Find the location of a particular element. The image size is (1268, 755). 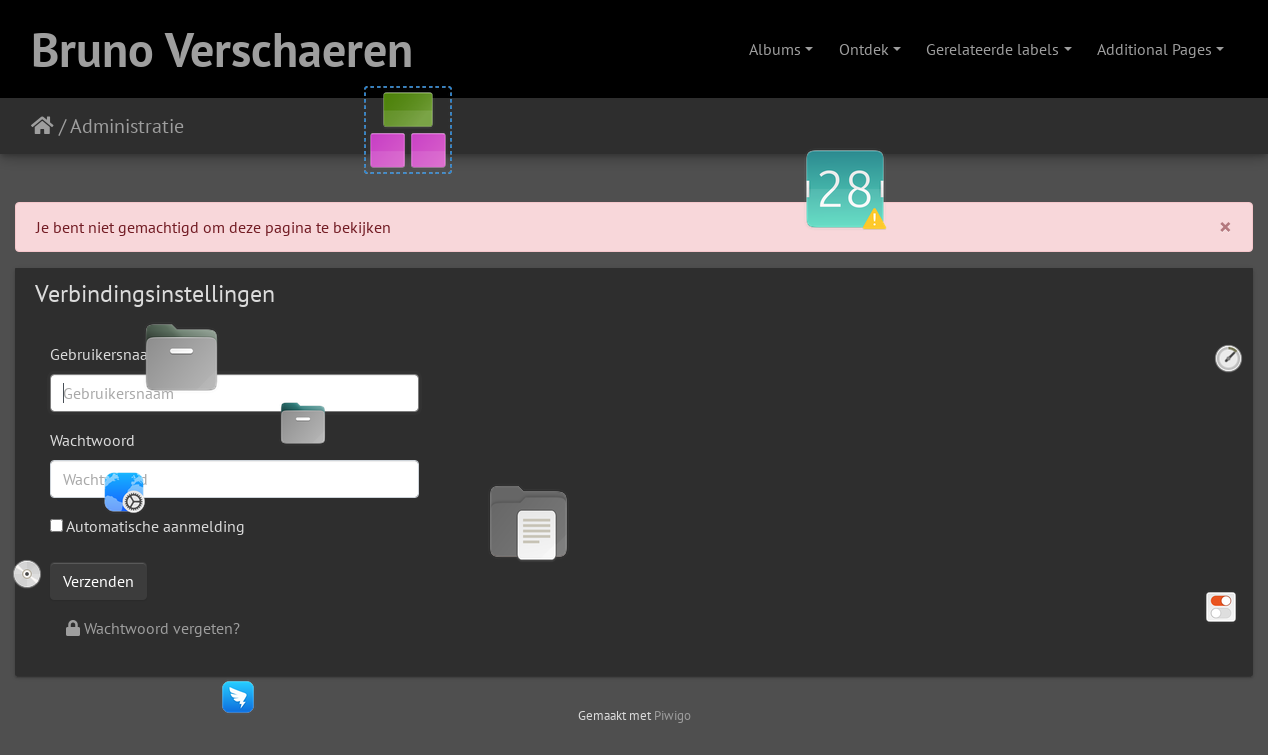

open system settings or preferences is located at coordinates (1221, 607).